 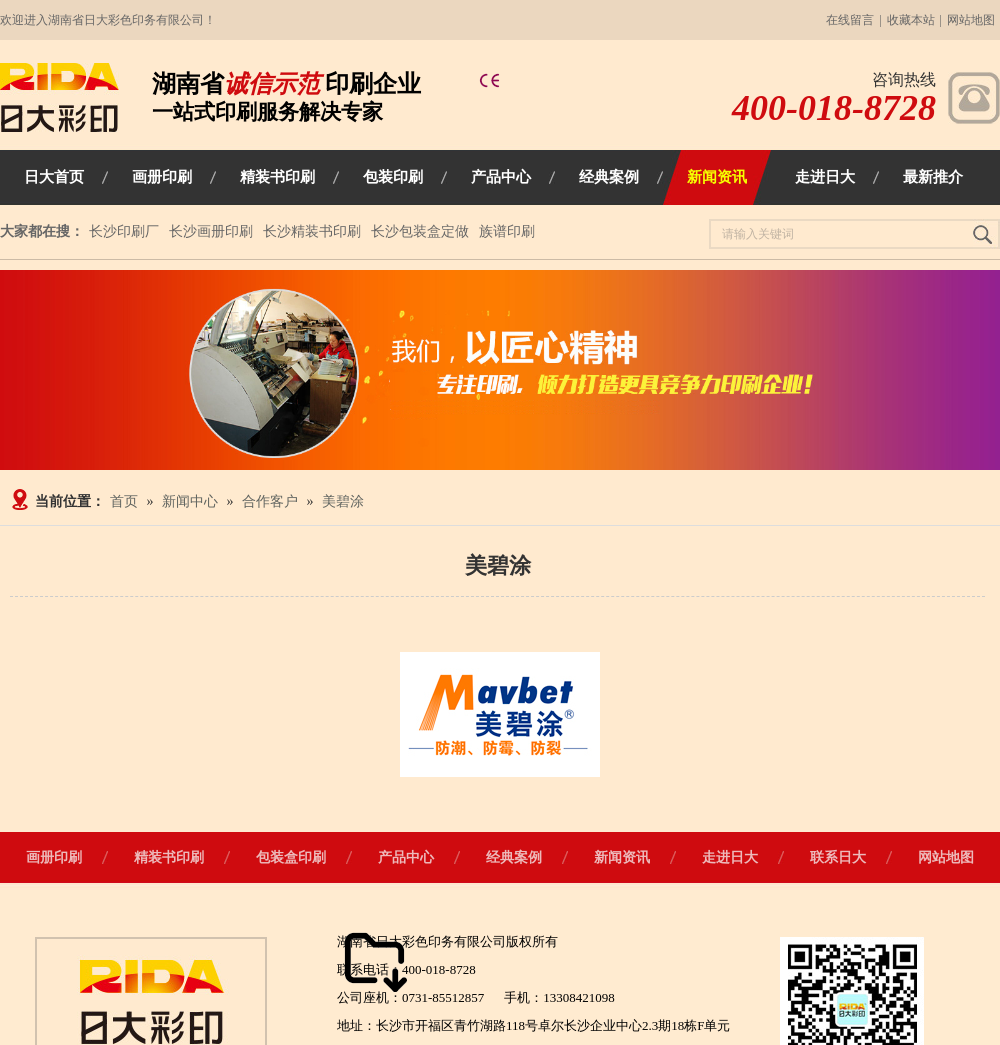 I want to click on download folder contents, so click(x=374, y=959).